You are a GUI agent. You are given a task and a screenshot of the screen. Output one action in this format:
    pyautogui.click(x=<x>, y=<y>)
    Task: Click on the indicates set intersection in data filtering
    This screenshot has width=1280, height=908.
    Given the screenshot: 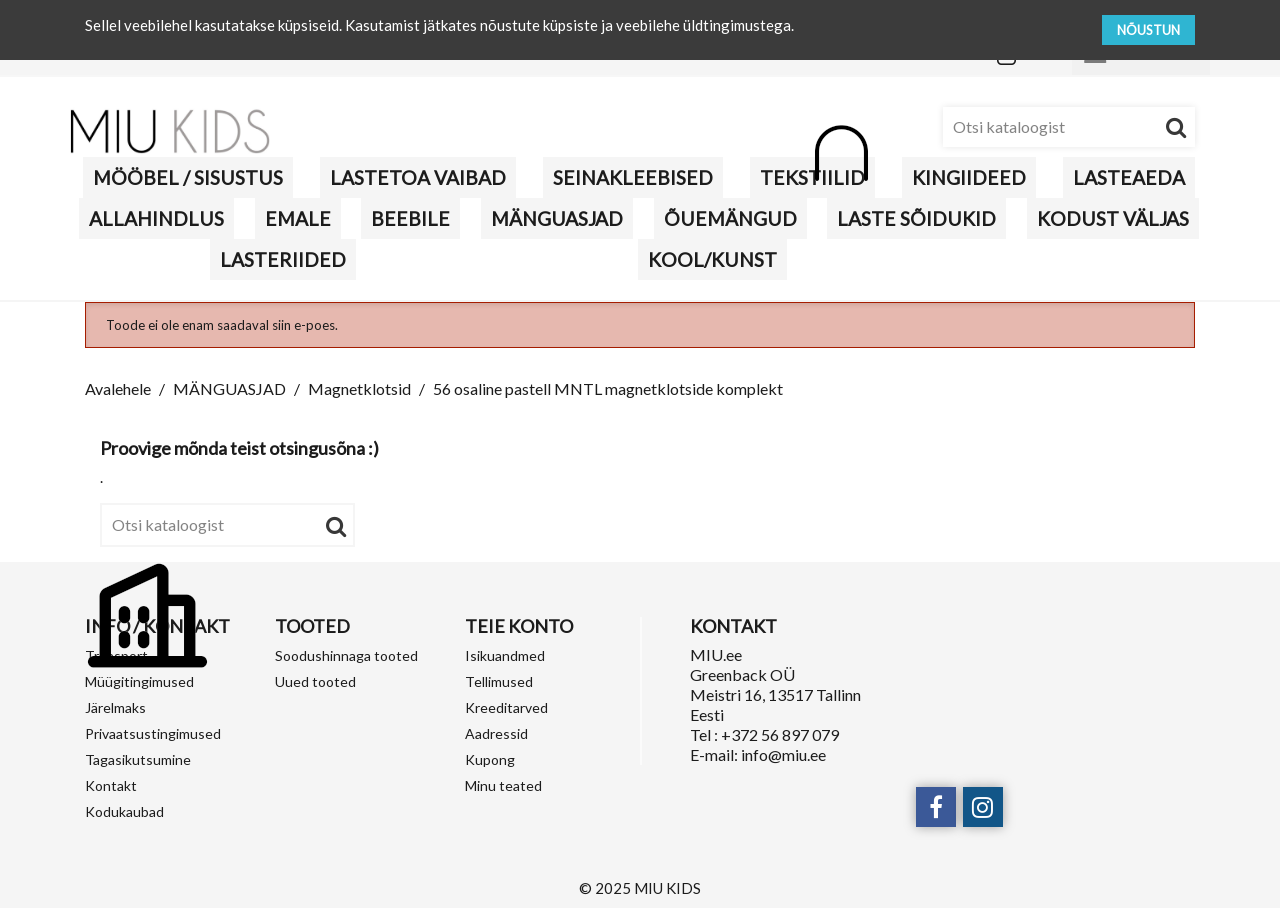 What is the action you would take?
    pyautogui.click(x=841, y=154)
    